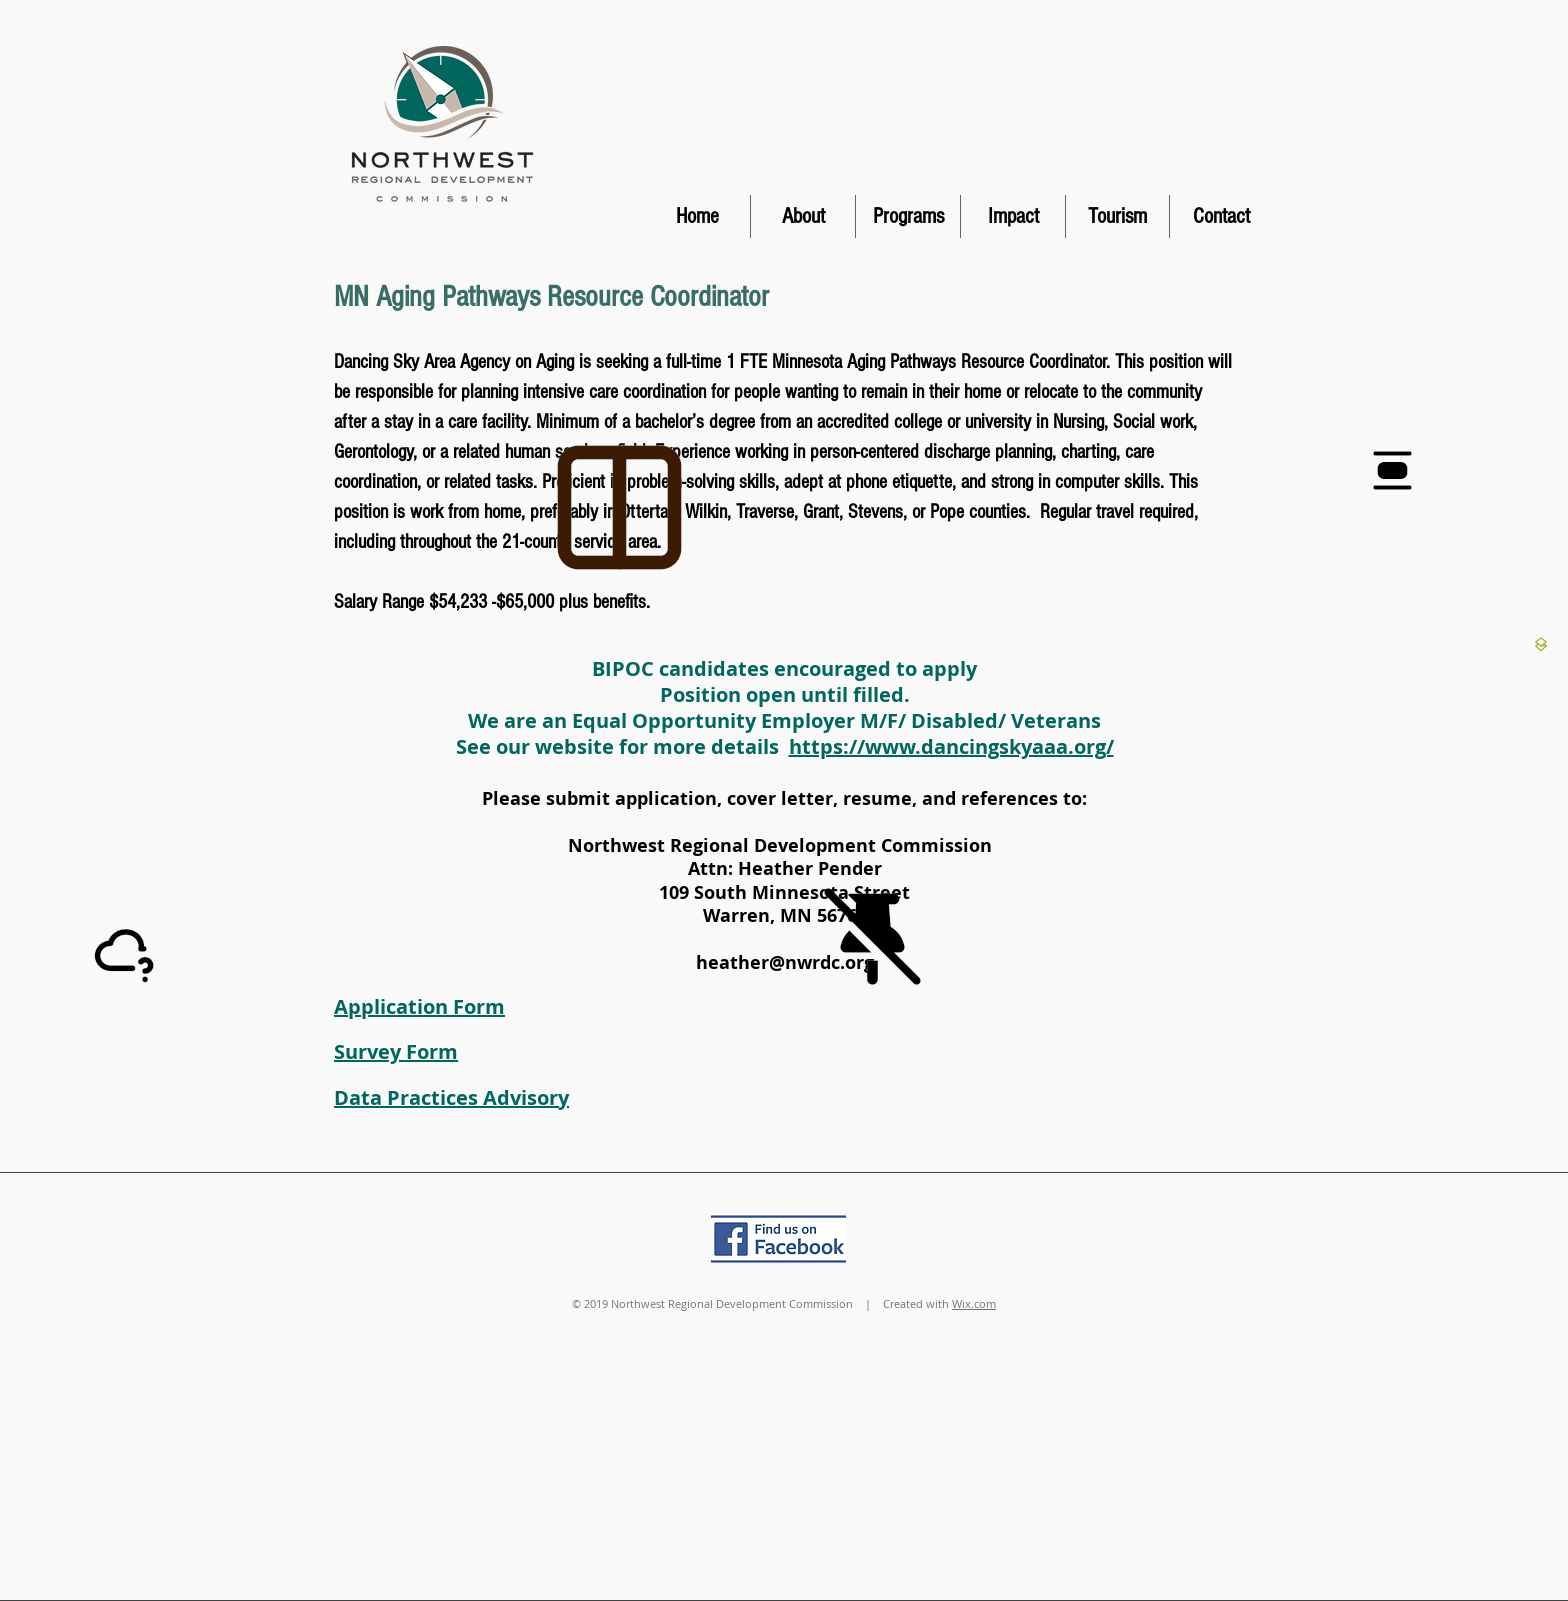 The height and width of the screenshot is (1601, 1568). What do you see at coordinates (619, 507) in the screenshot?
I see `switch to column view layout` at bounding box center [619, 507].